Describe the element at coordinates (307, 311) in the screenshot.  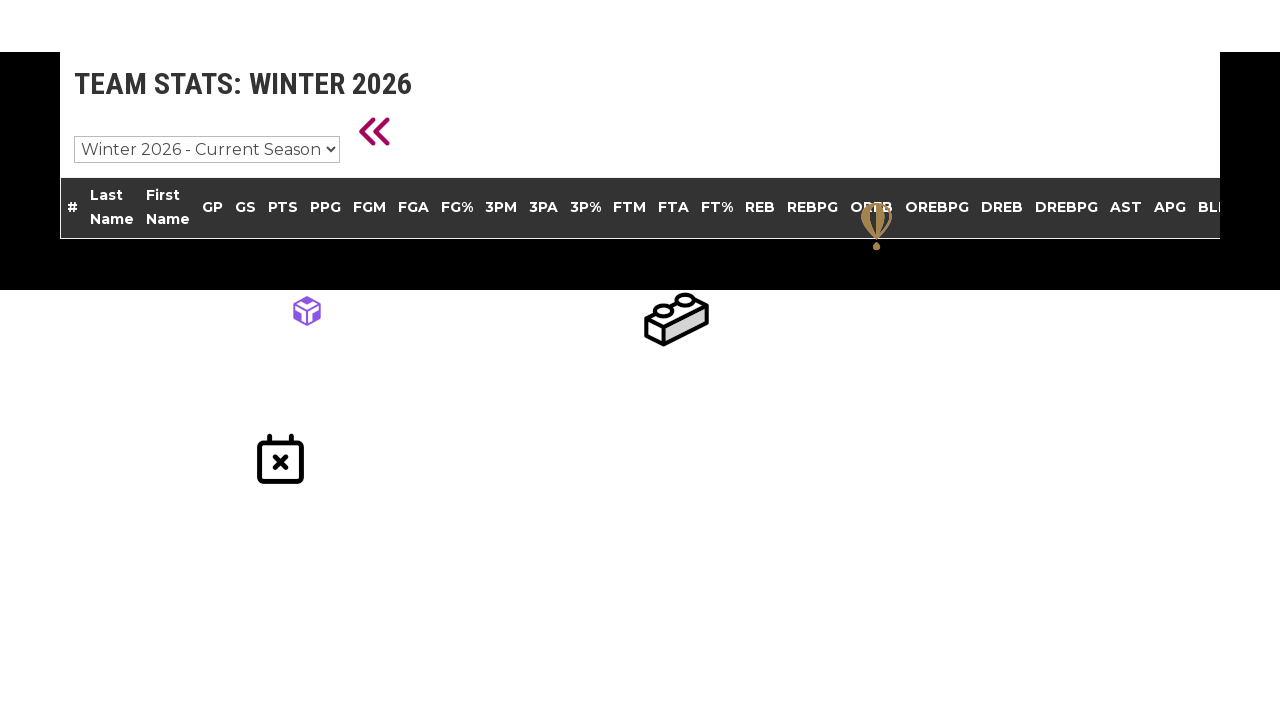
I see `open codesandbox development environment` at that location.